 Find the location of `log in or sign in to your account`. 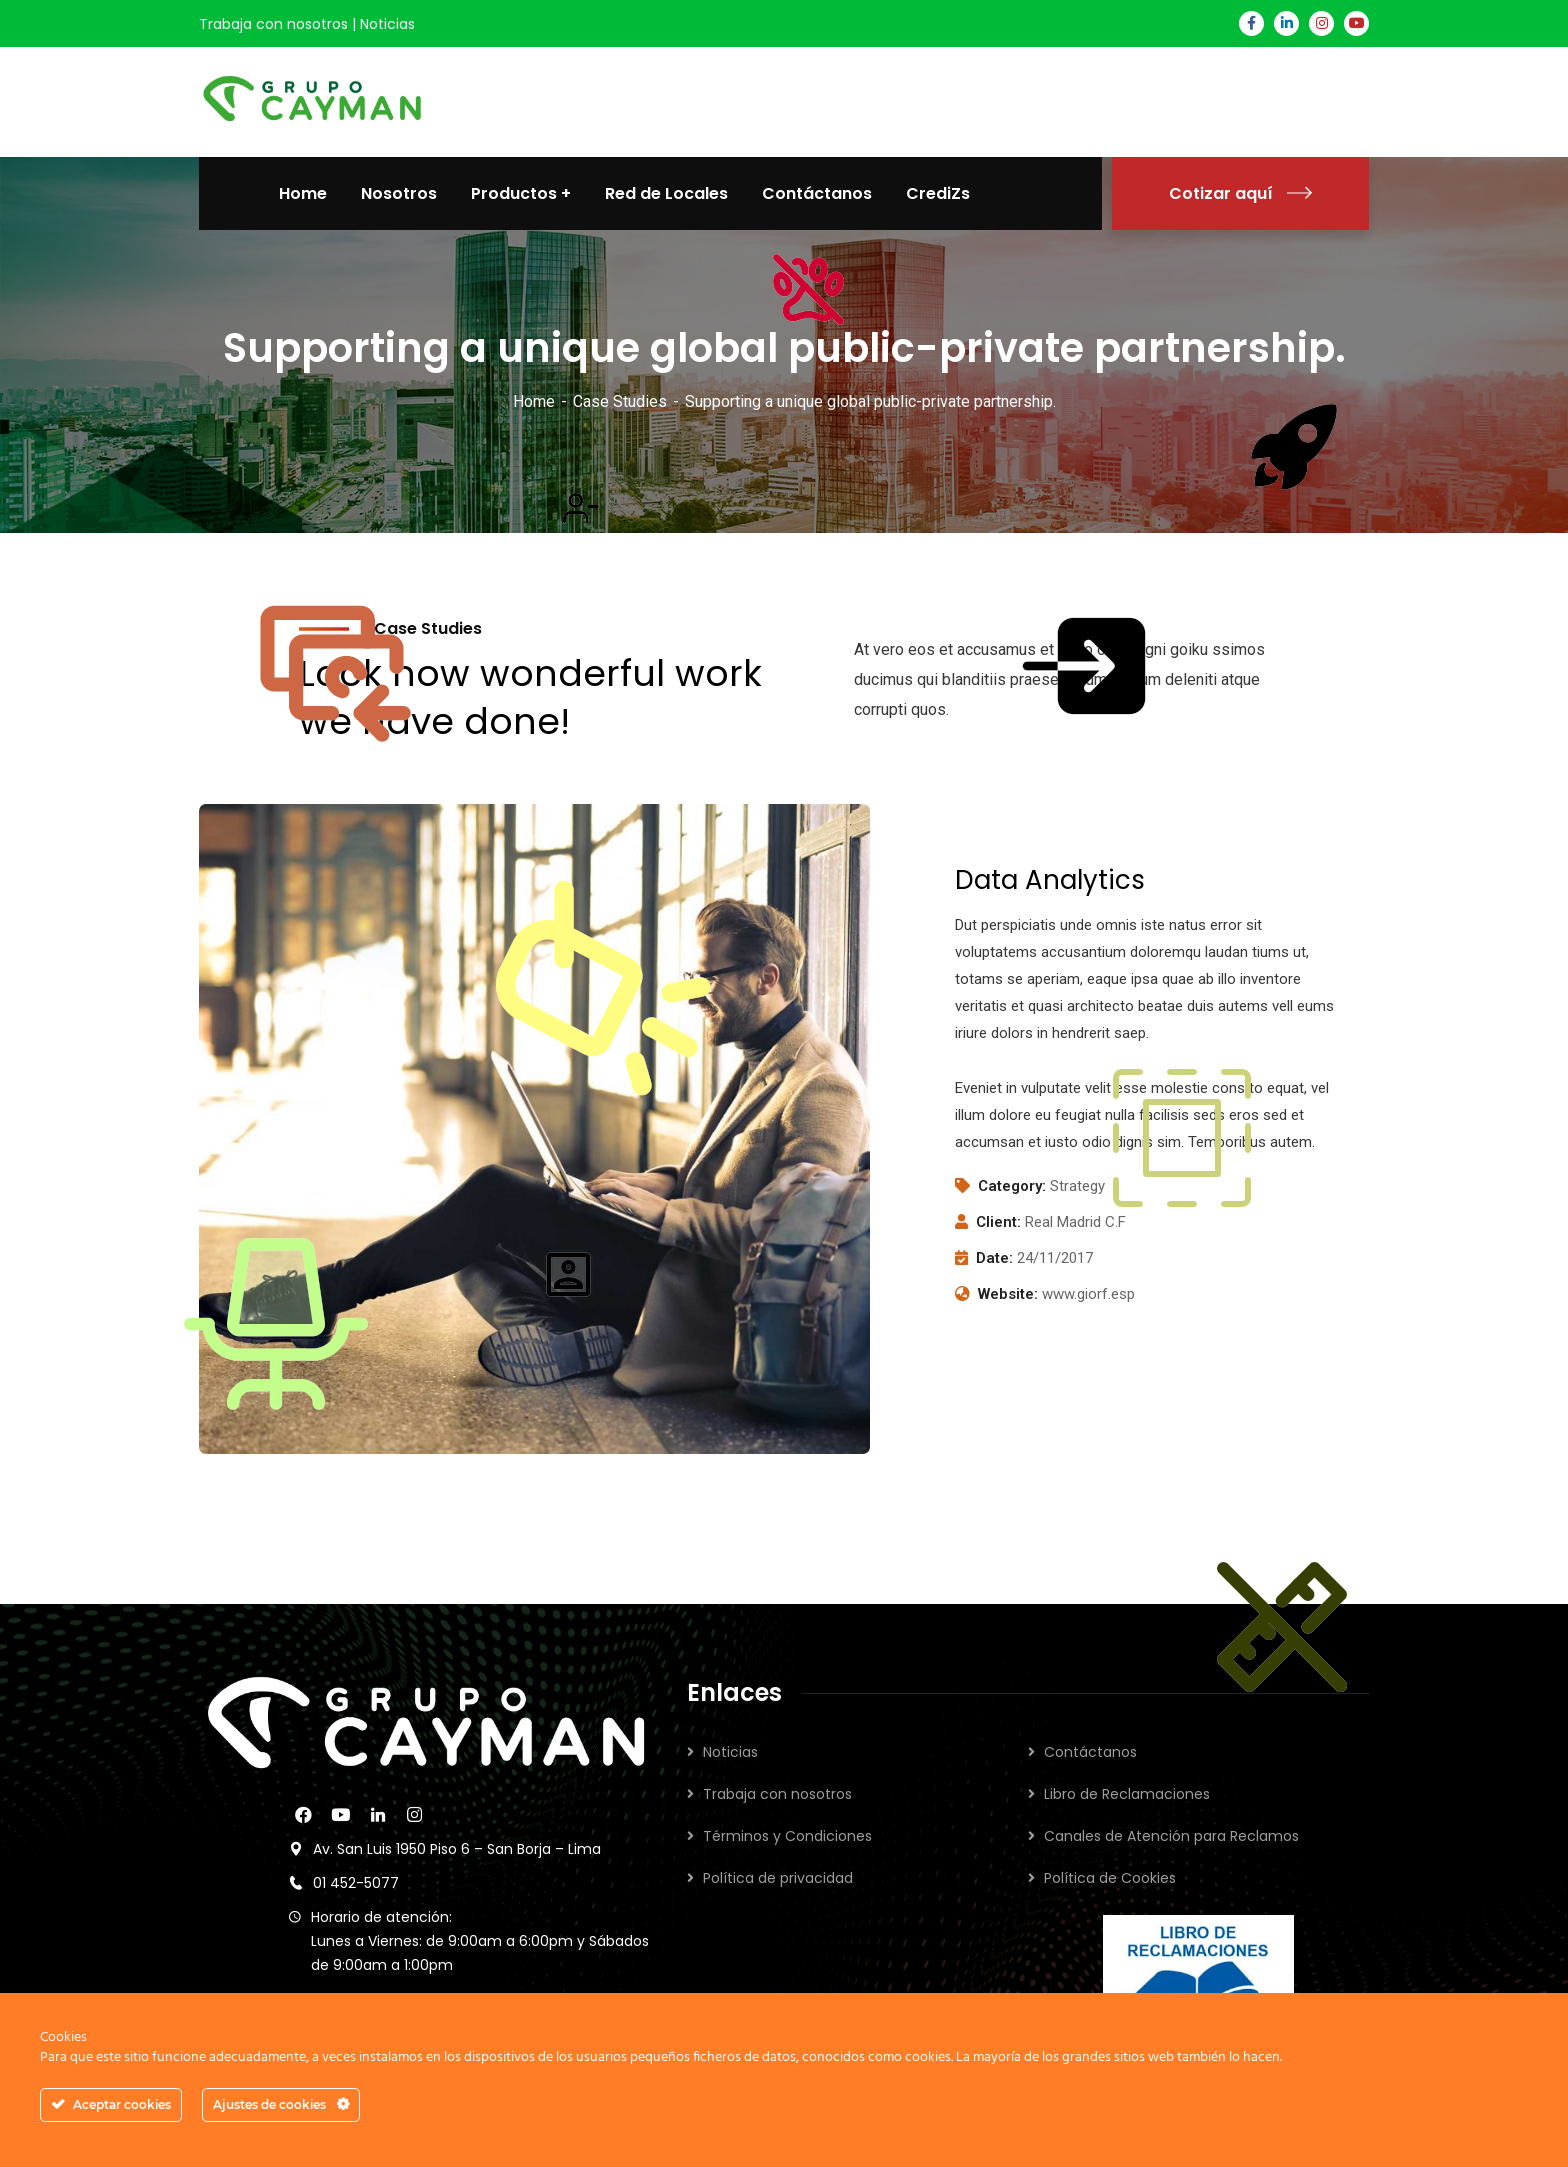

log in or sign in to your account is located at coordinates (1084, 666).